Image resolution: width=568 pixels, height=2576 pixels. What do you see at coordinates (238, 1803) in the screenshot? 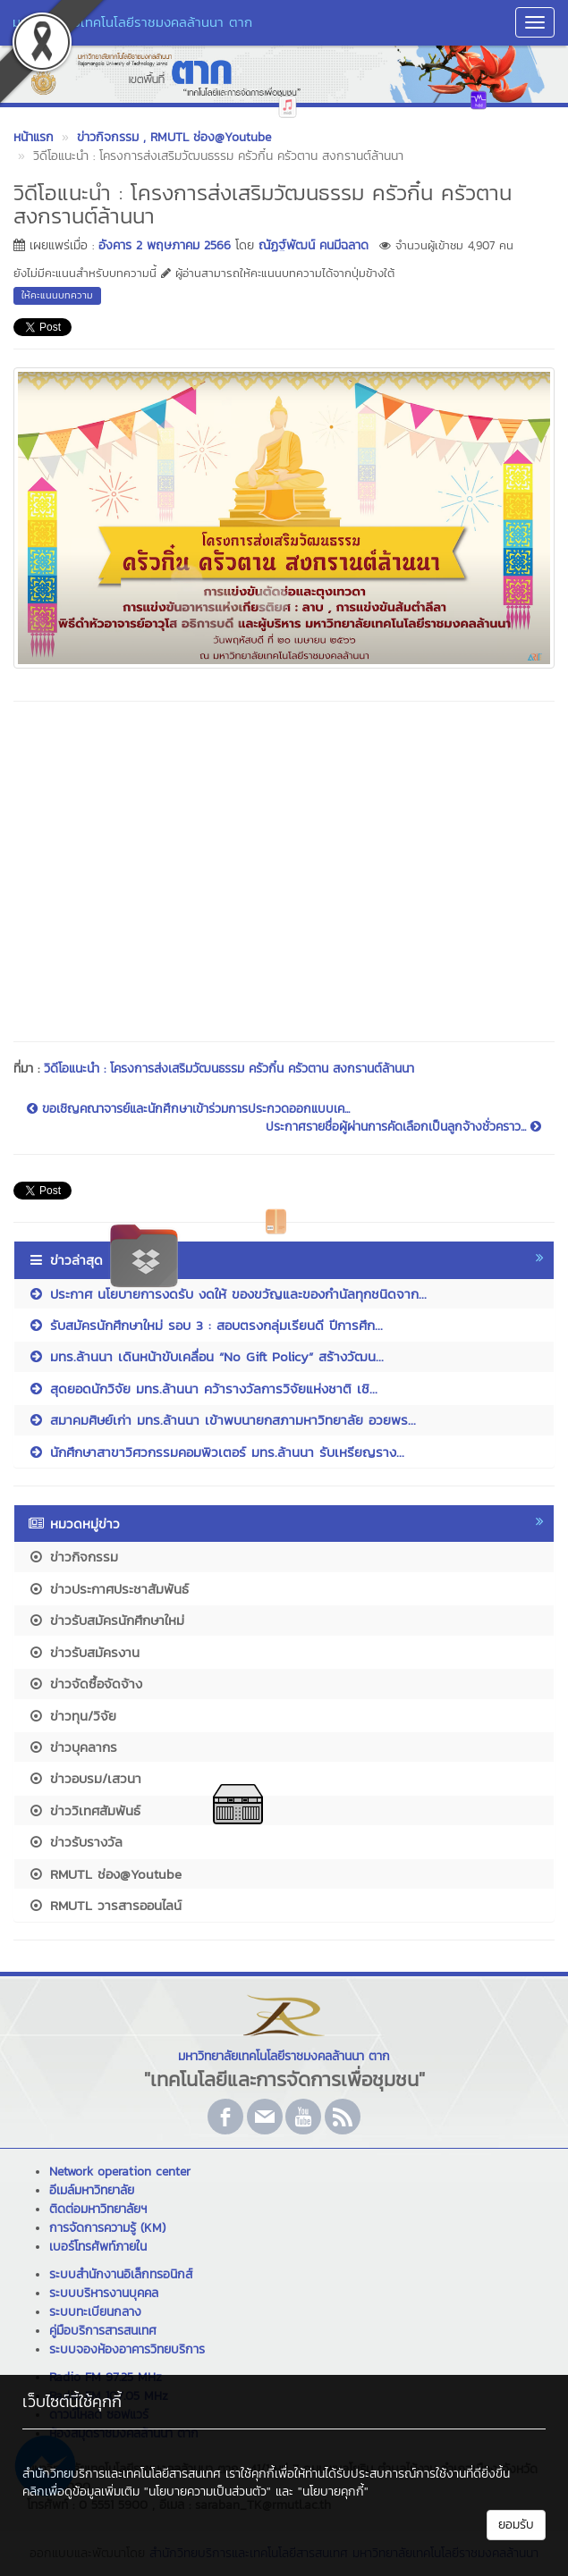
I see `access xserve in sidebar` at bounding box center [238, 1803].